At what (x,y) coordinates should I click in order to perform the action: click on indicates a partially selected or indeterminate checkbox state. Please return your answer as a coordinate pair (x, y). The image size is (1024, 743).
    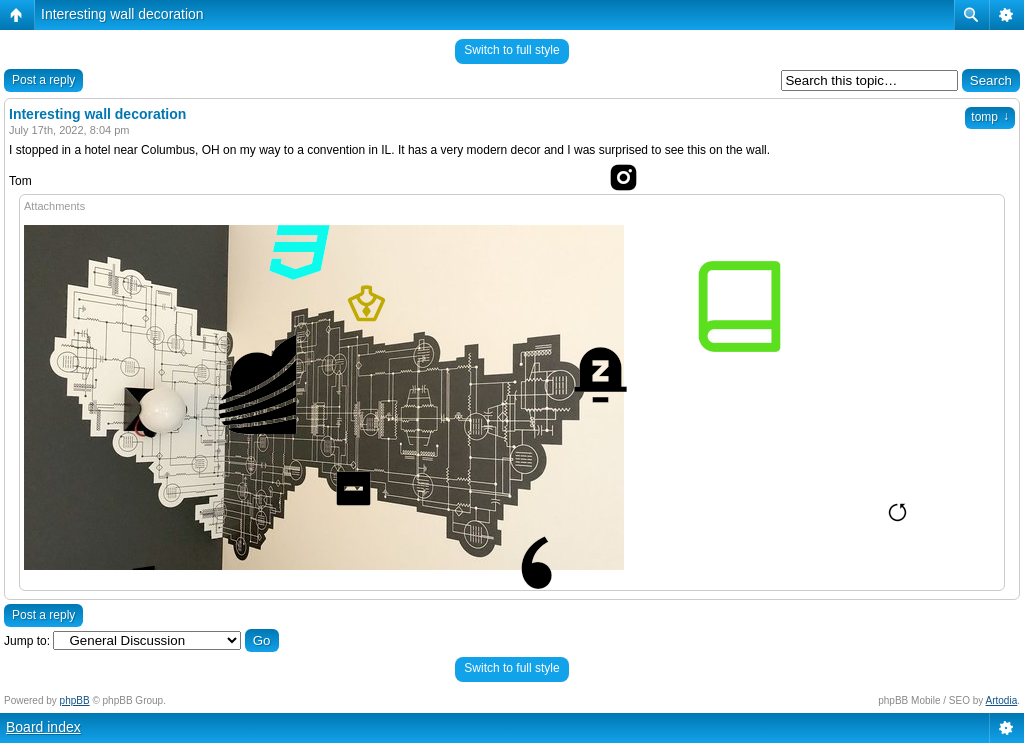
    Looking at the image, I should click on (353, 488).